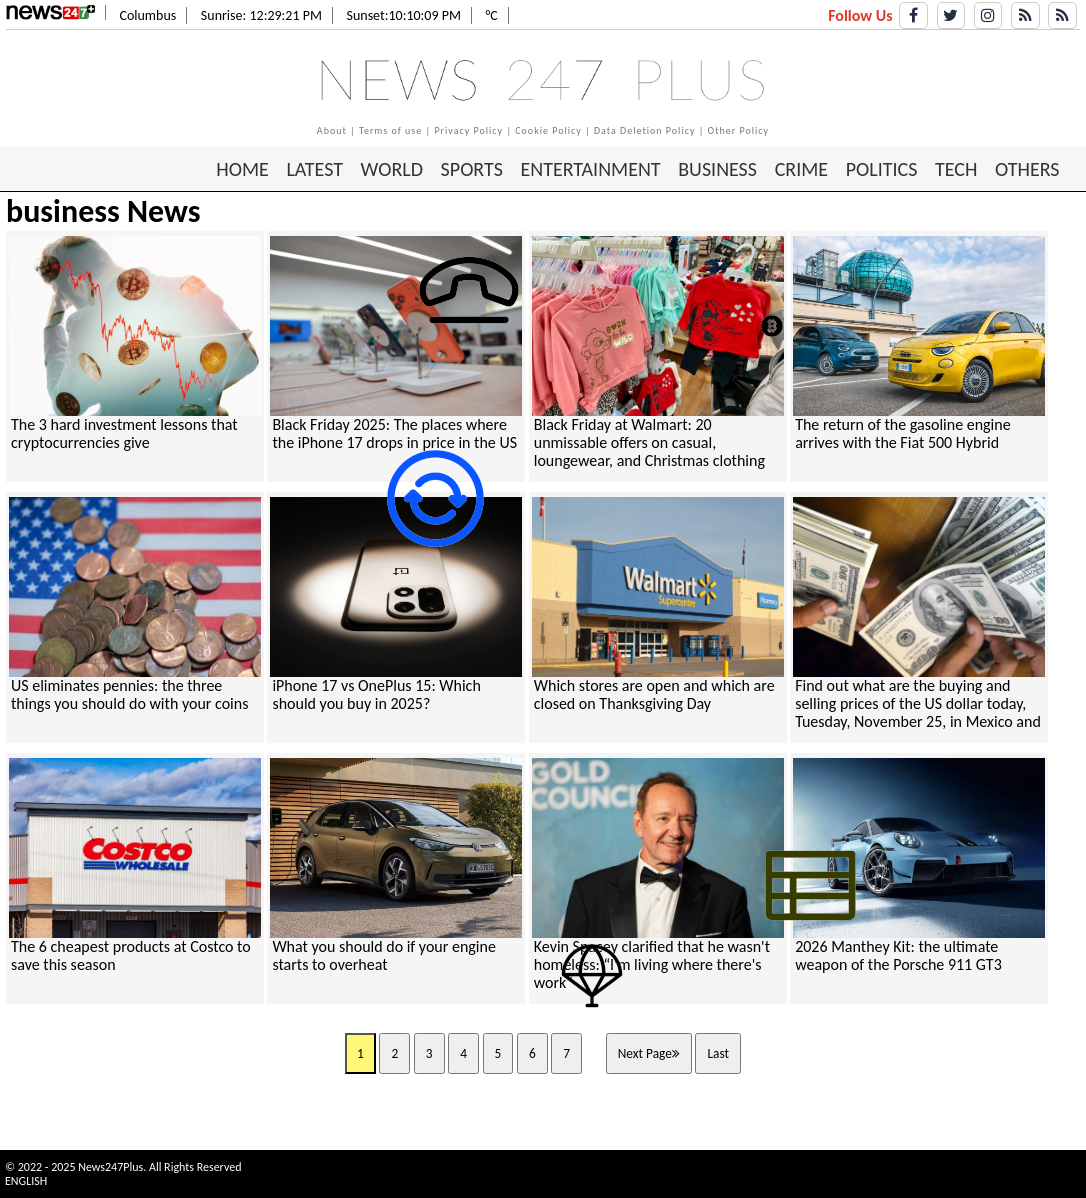  What do you see at coordinates (435, 498) in the screenshot?
I see `sync data with cloud or server` at bounding box center [435, 498].